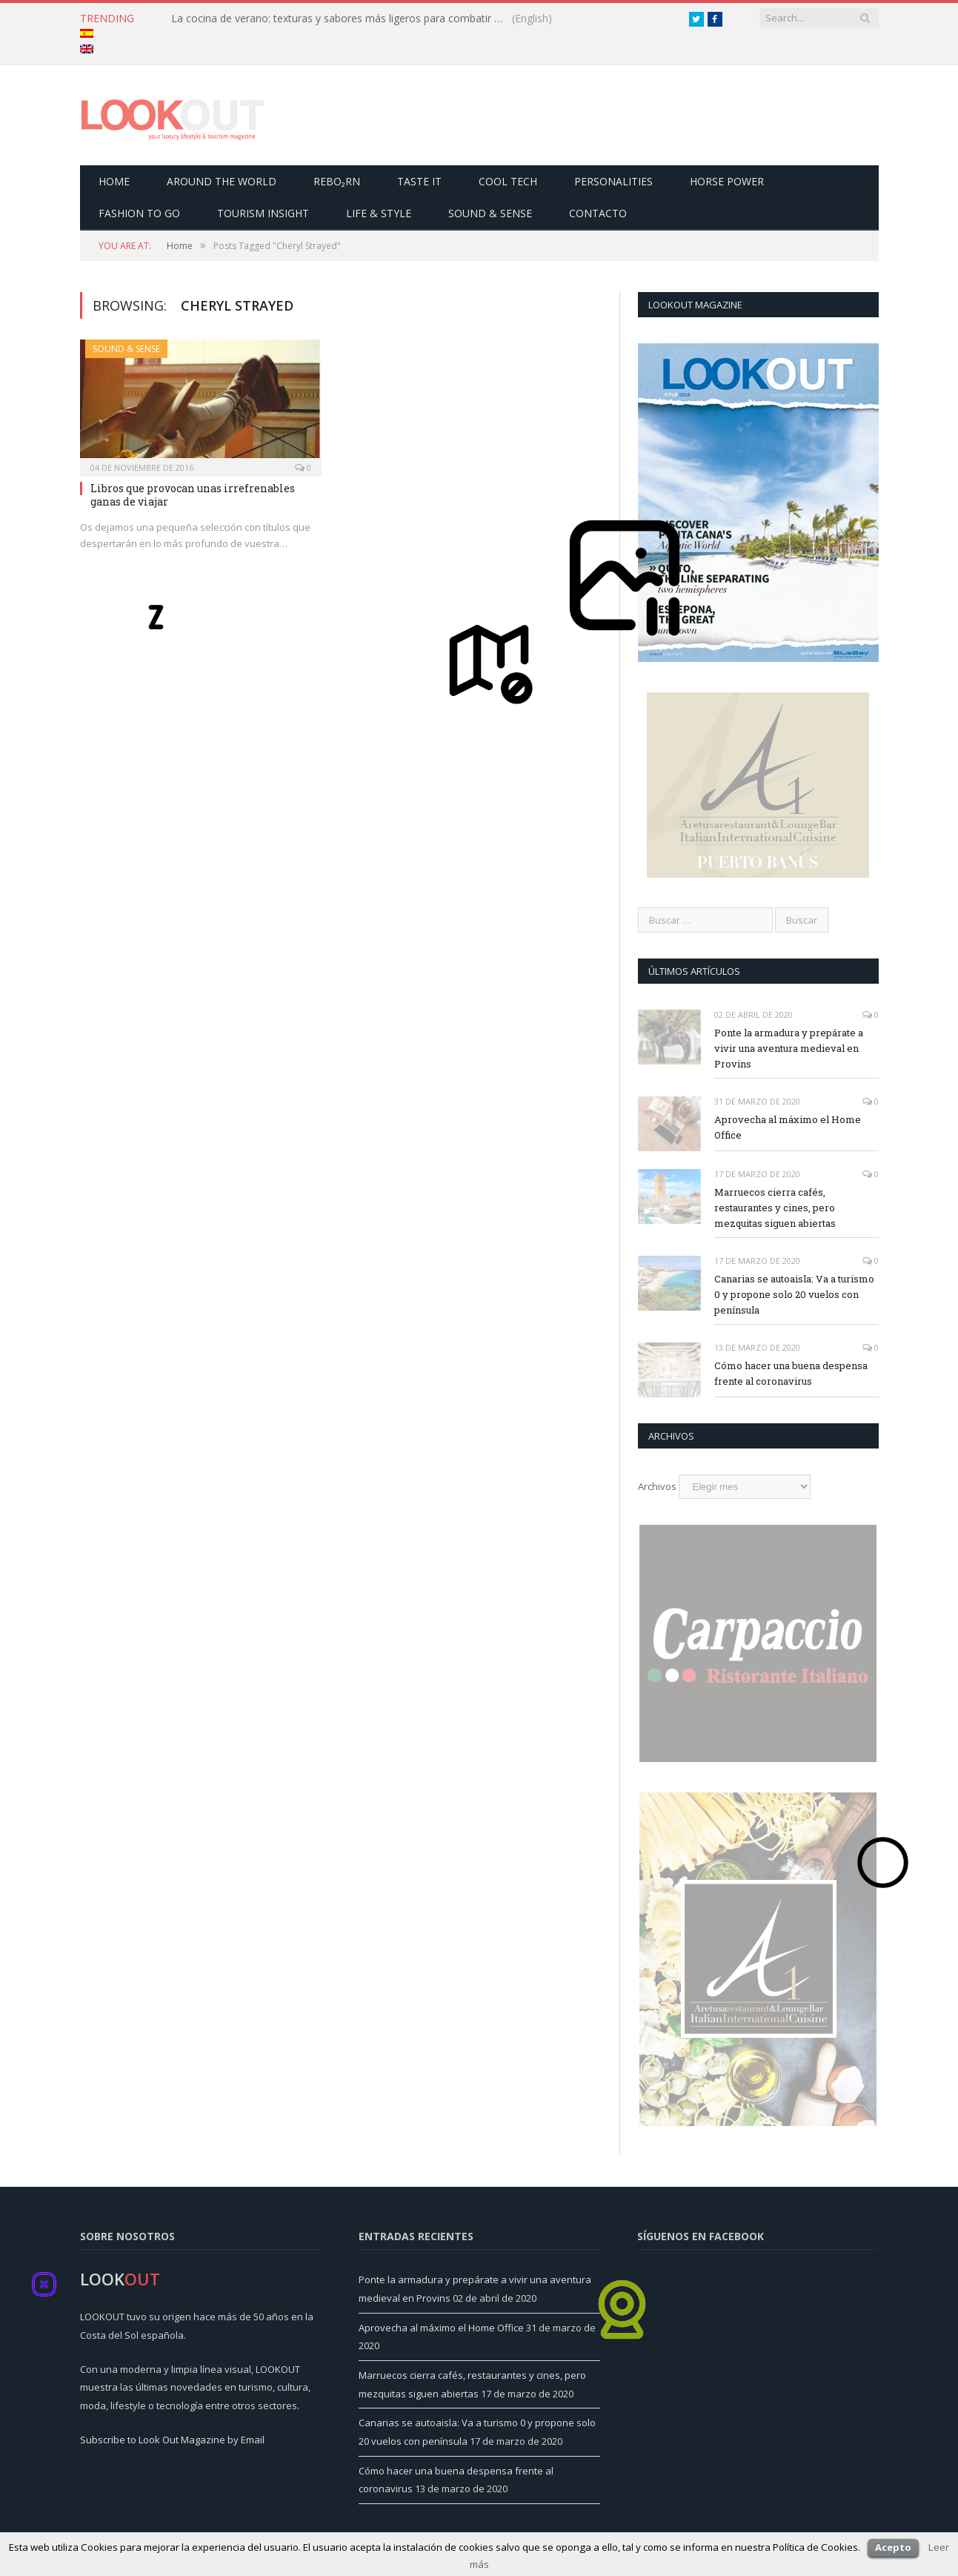 The image size is (958, 2576). I want to click on cancel map navigation or directions, so click(489, 660).